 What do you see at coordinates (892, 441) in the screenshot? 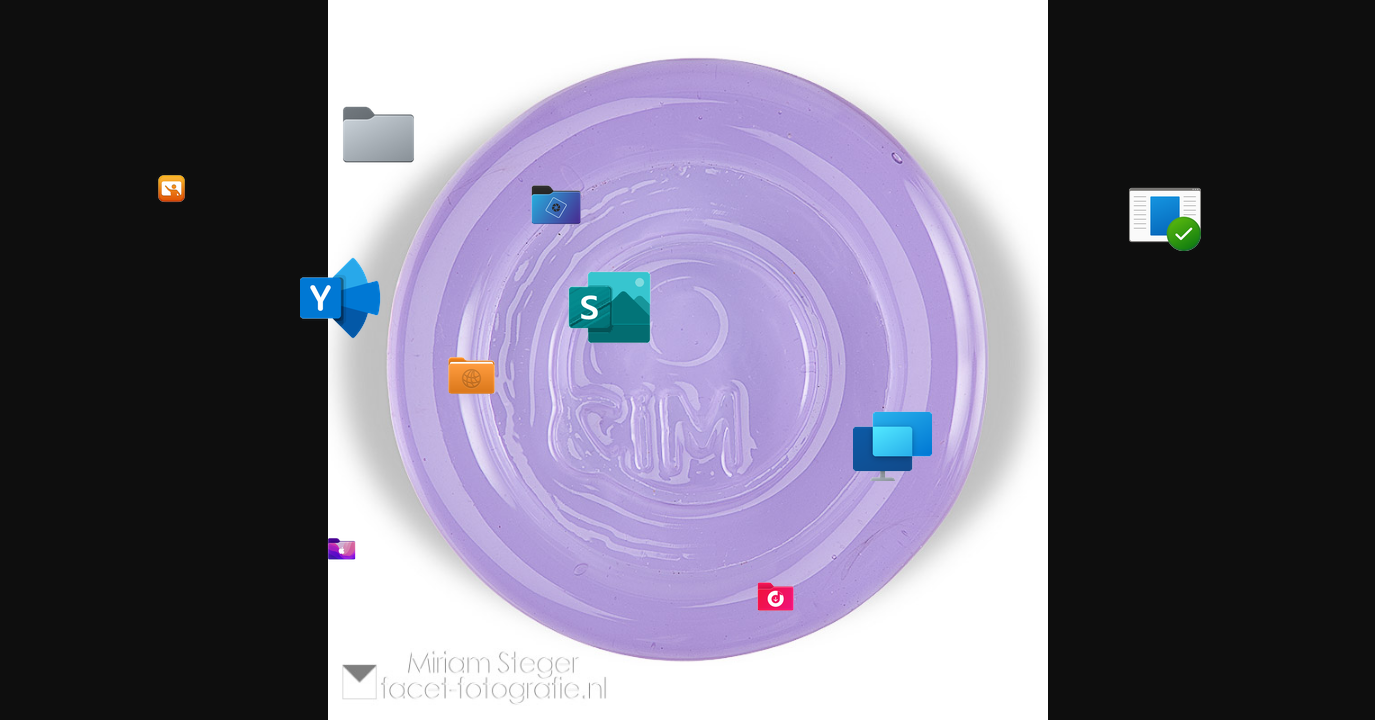
I see `open windows quick assist app` at bounding box center [892, 441].